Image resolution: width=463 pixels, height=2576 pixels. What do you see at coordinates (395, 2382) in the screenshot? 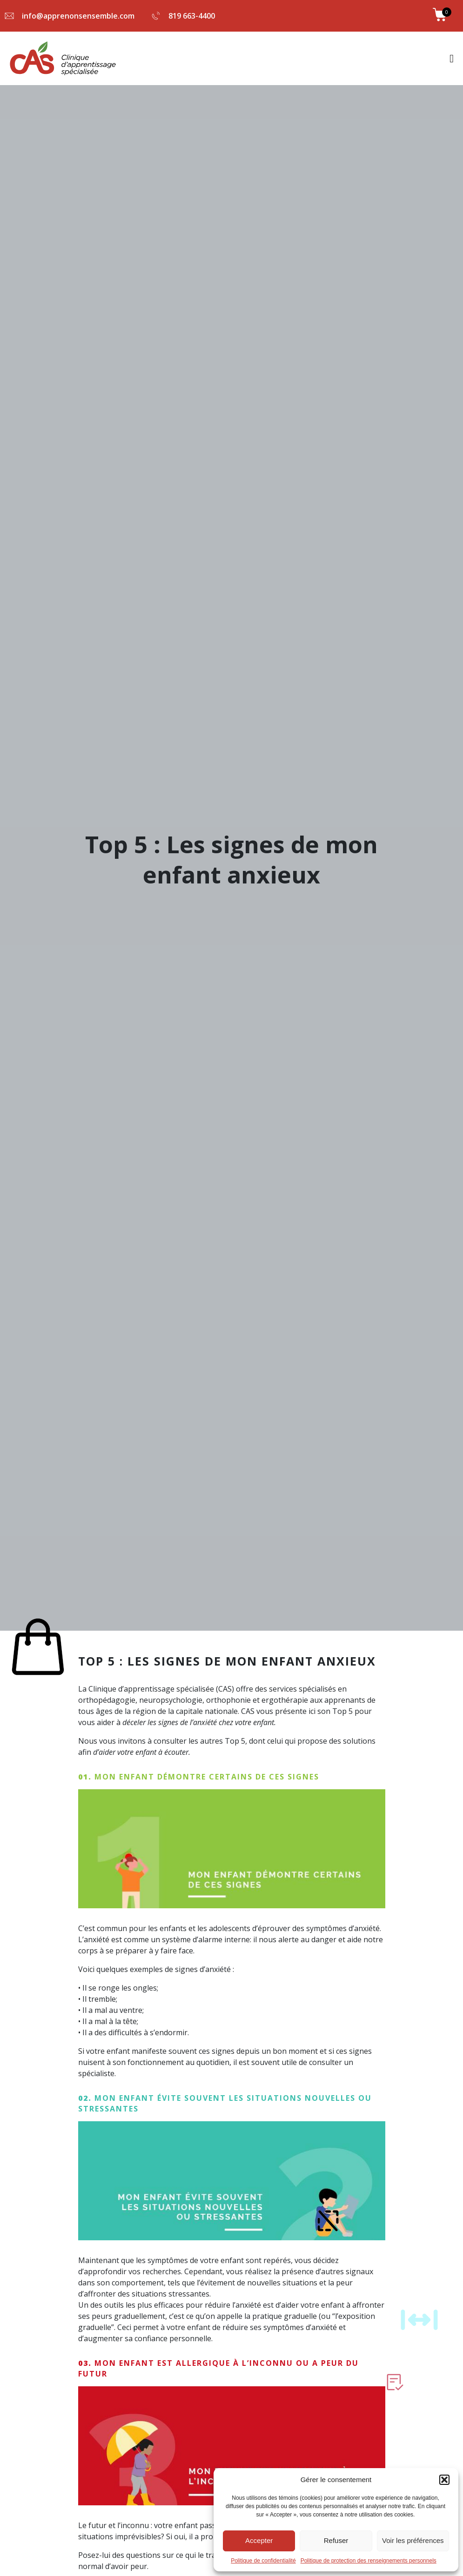
I see `view or manage your task checklist` at bounding box center [395, 2382].